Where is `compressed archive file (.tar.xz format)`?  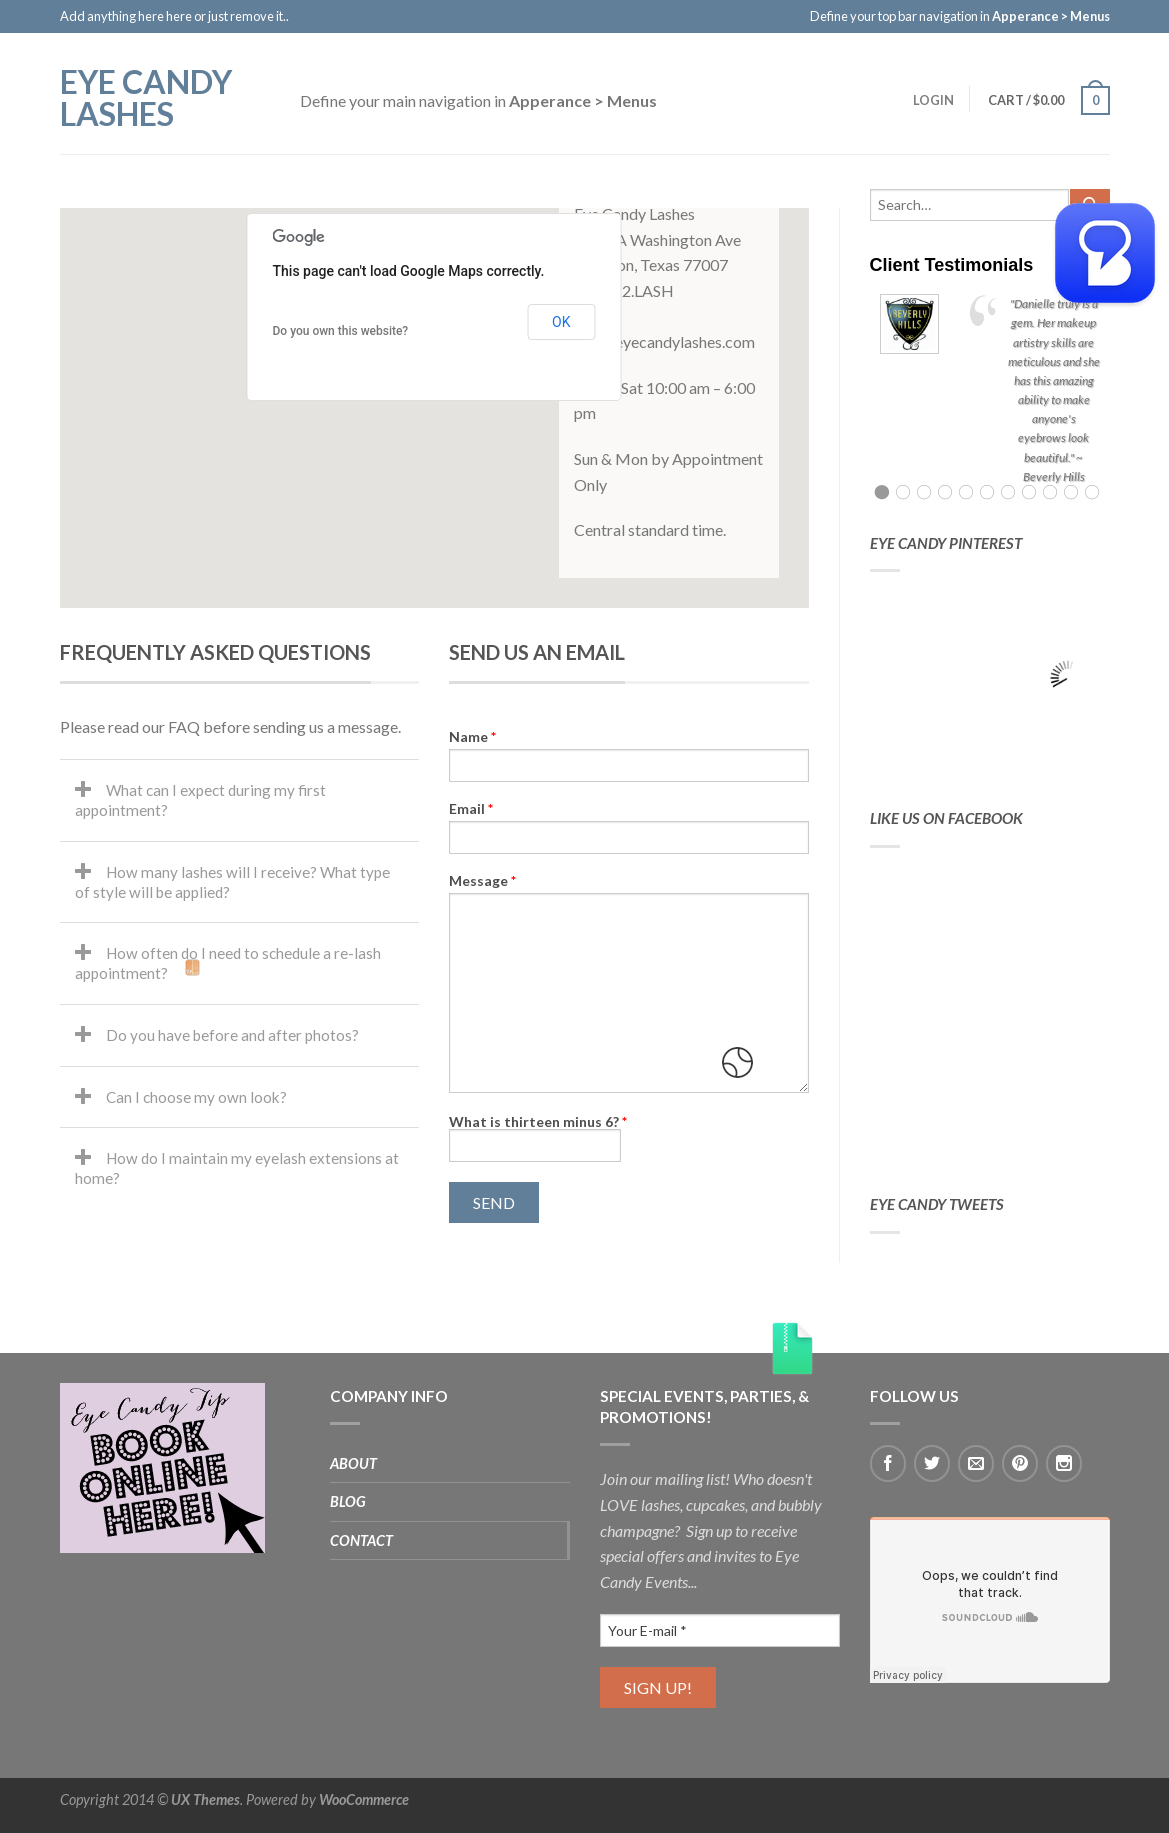 compressed archive file (.tar.xz format) is located at coordinates (792, 1349).